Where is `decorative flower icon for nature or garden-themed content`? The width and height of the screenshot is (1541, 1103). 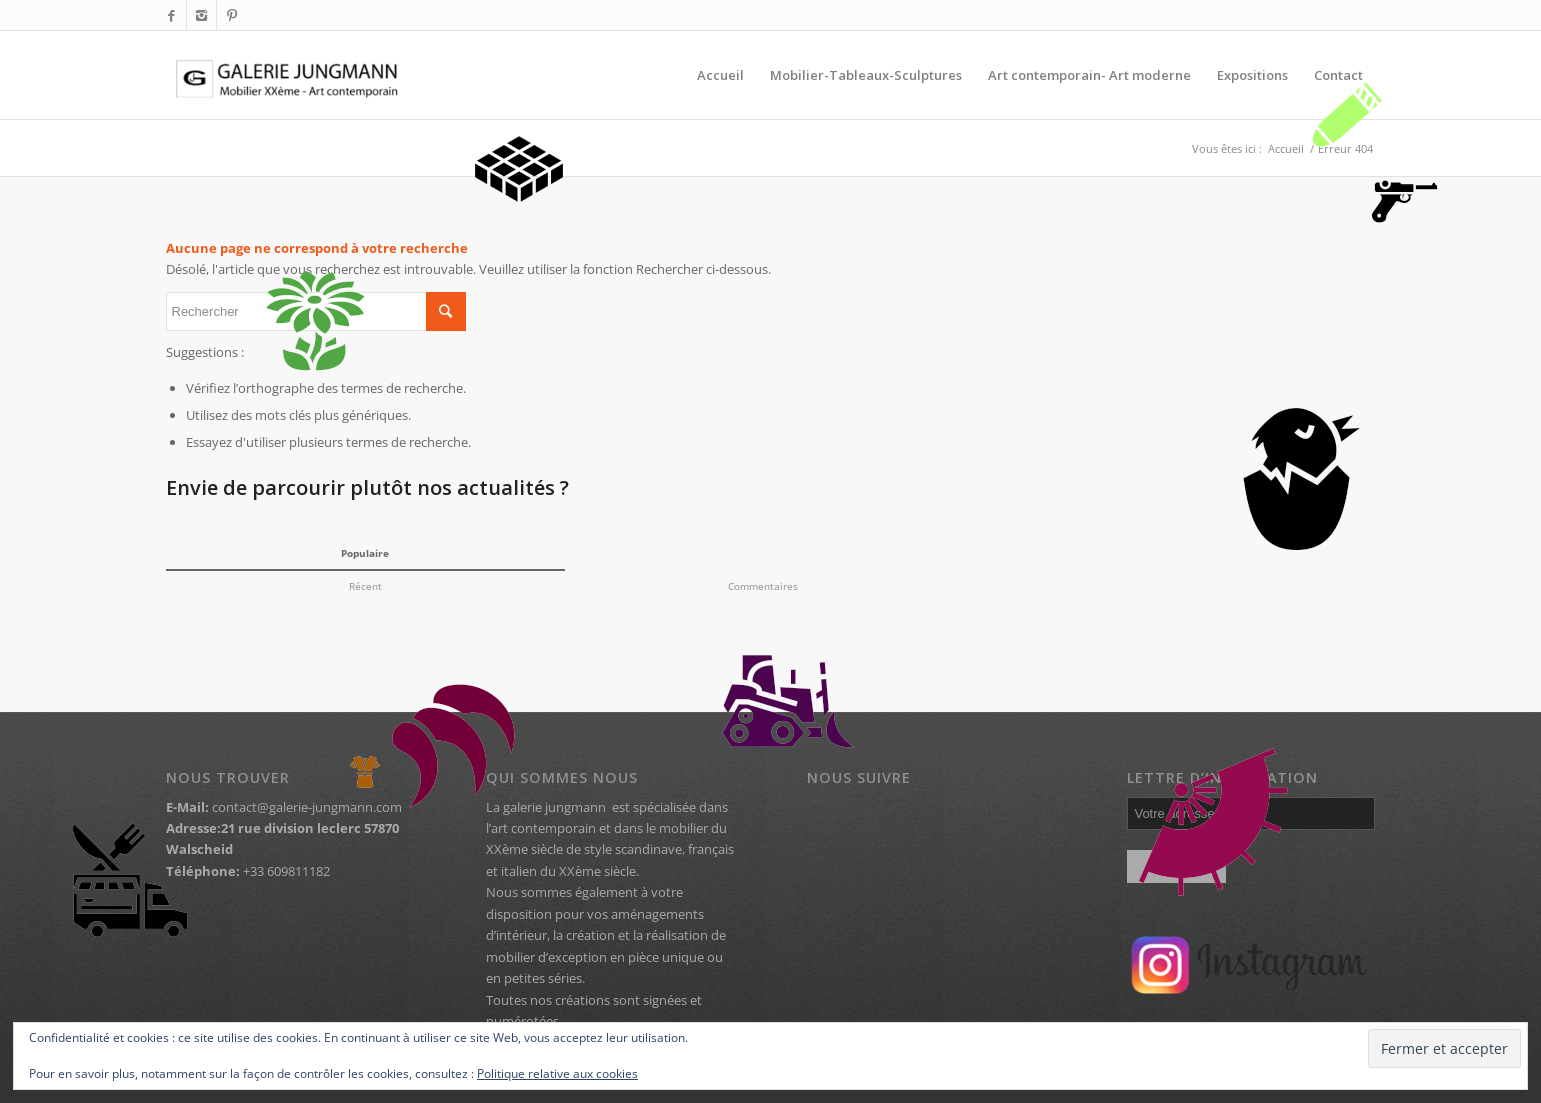
decorative flower icon for nature or garden-themed content is located at coordinates (314, 318).